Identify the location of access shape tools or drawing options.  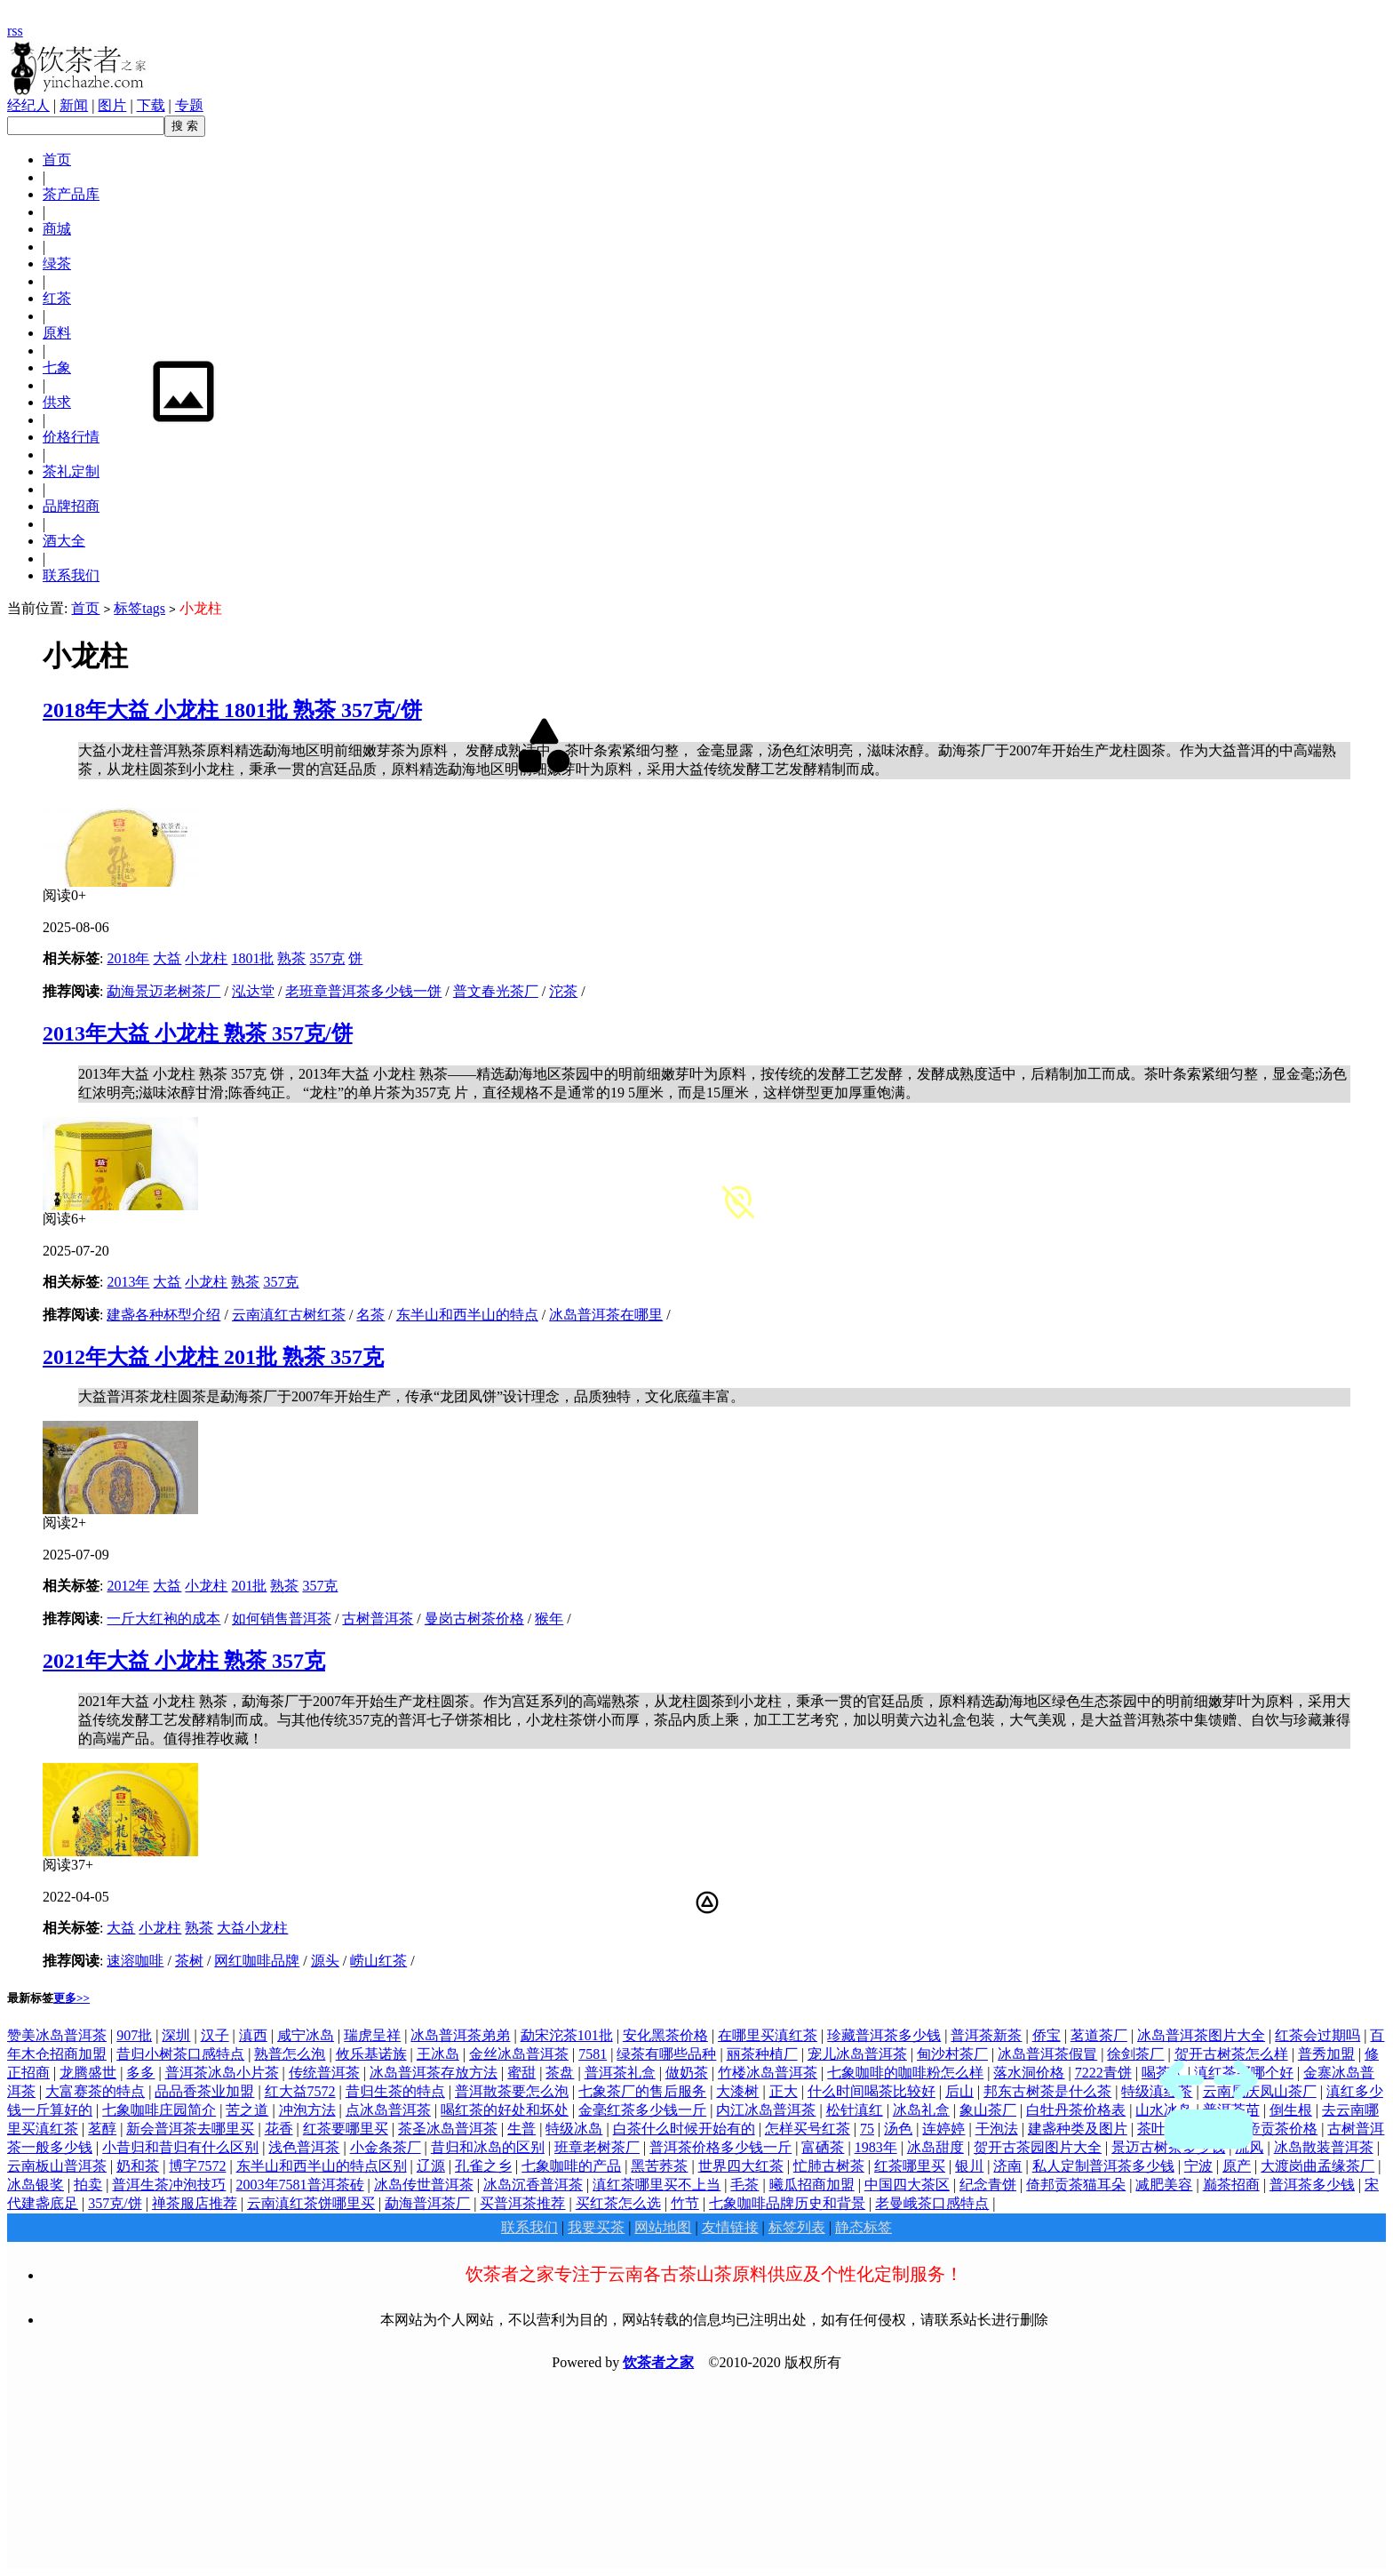
(544, 746).